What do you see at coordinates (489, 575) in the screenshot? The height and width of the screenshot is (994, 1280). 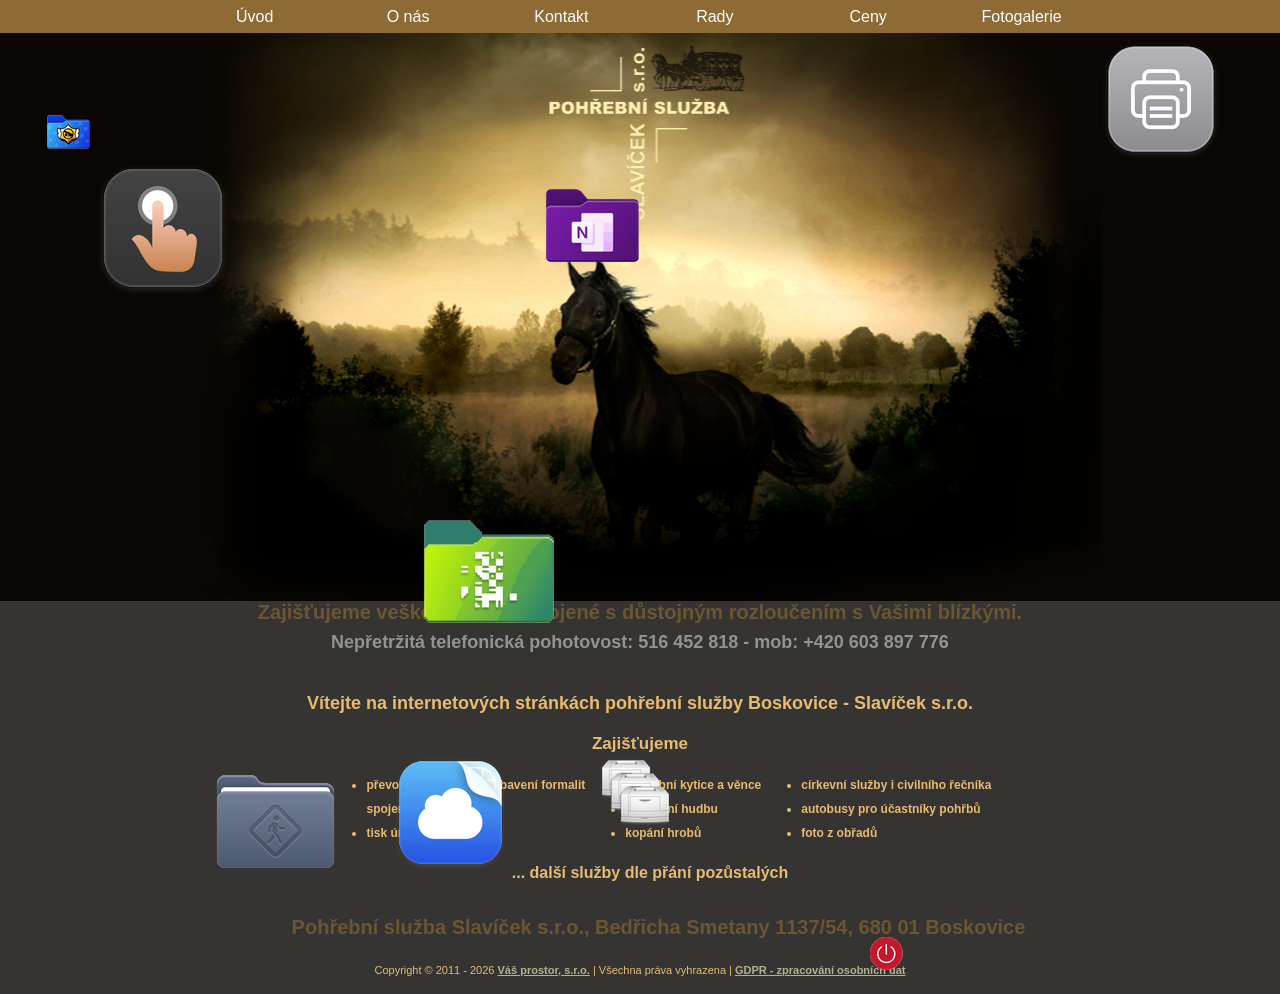 I see `open your GameJolt games folder` at bounding box center [489, 575].